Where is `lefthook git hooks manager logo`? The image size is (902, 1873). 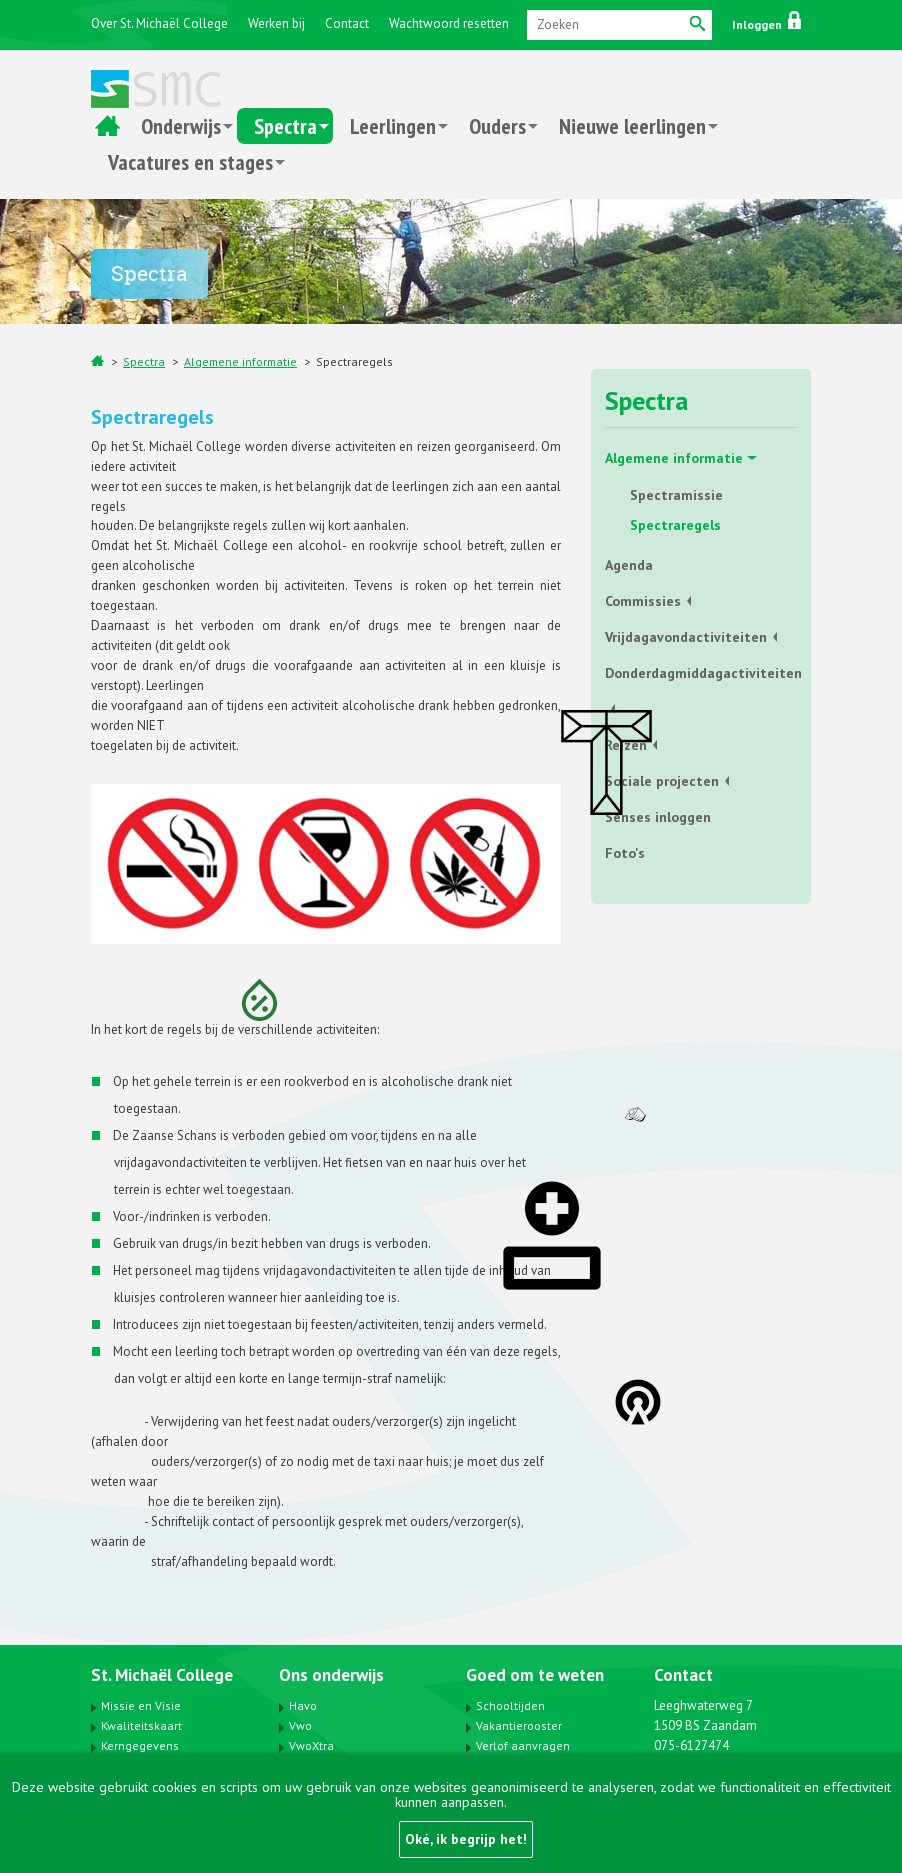
lefthook git hooks manager logo is located at coordinates (635, 1114).